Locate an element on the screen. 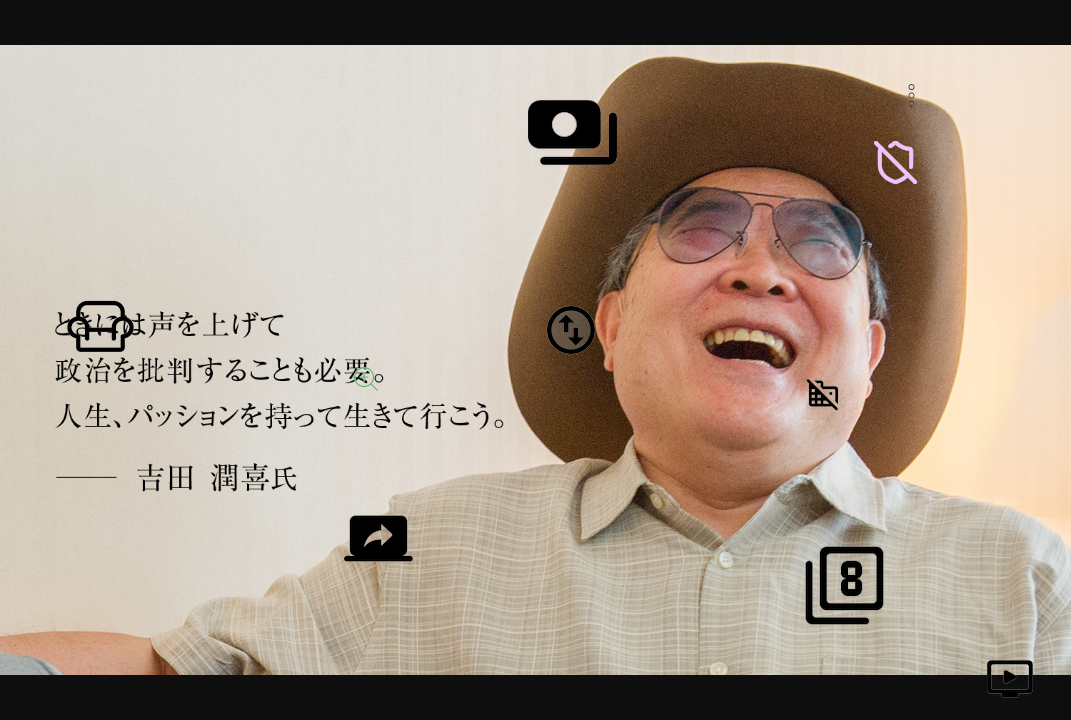  zoom in on content is located at coordinates (366, 379).